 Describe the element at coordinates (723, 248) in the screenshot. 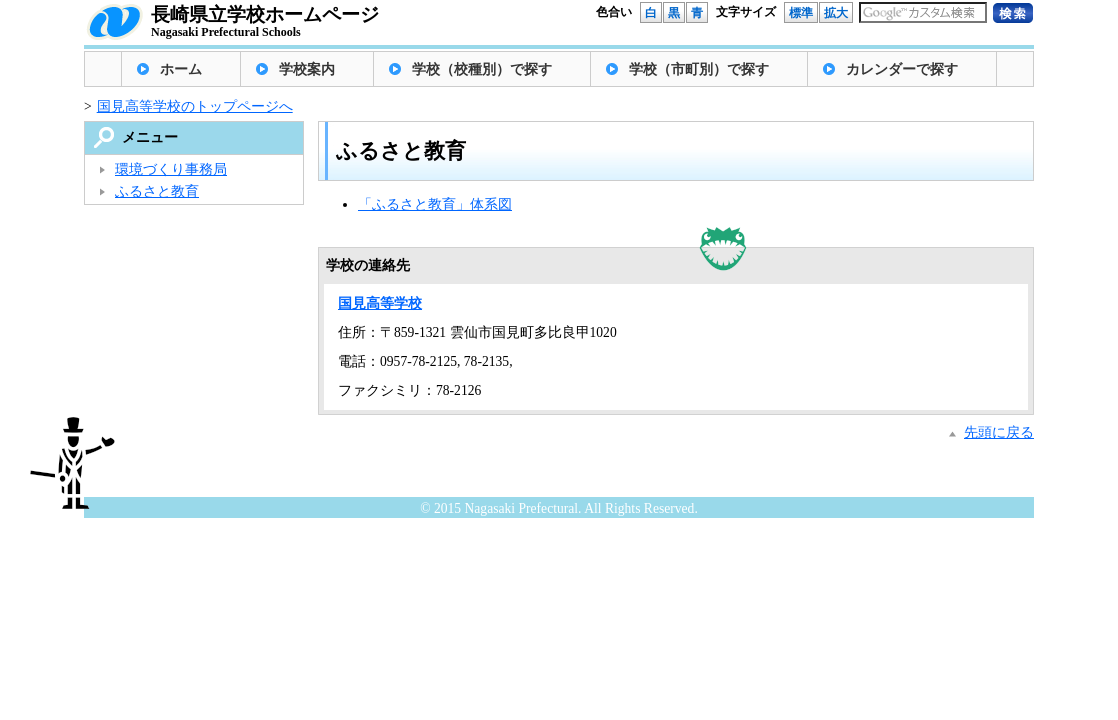

I see `creature or monster enemy type indicator` at that location.